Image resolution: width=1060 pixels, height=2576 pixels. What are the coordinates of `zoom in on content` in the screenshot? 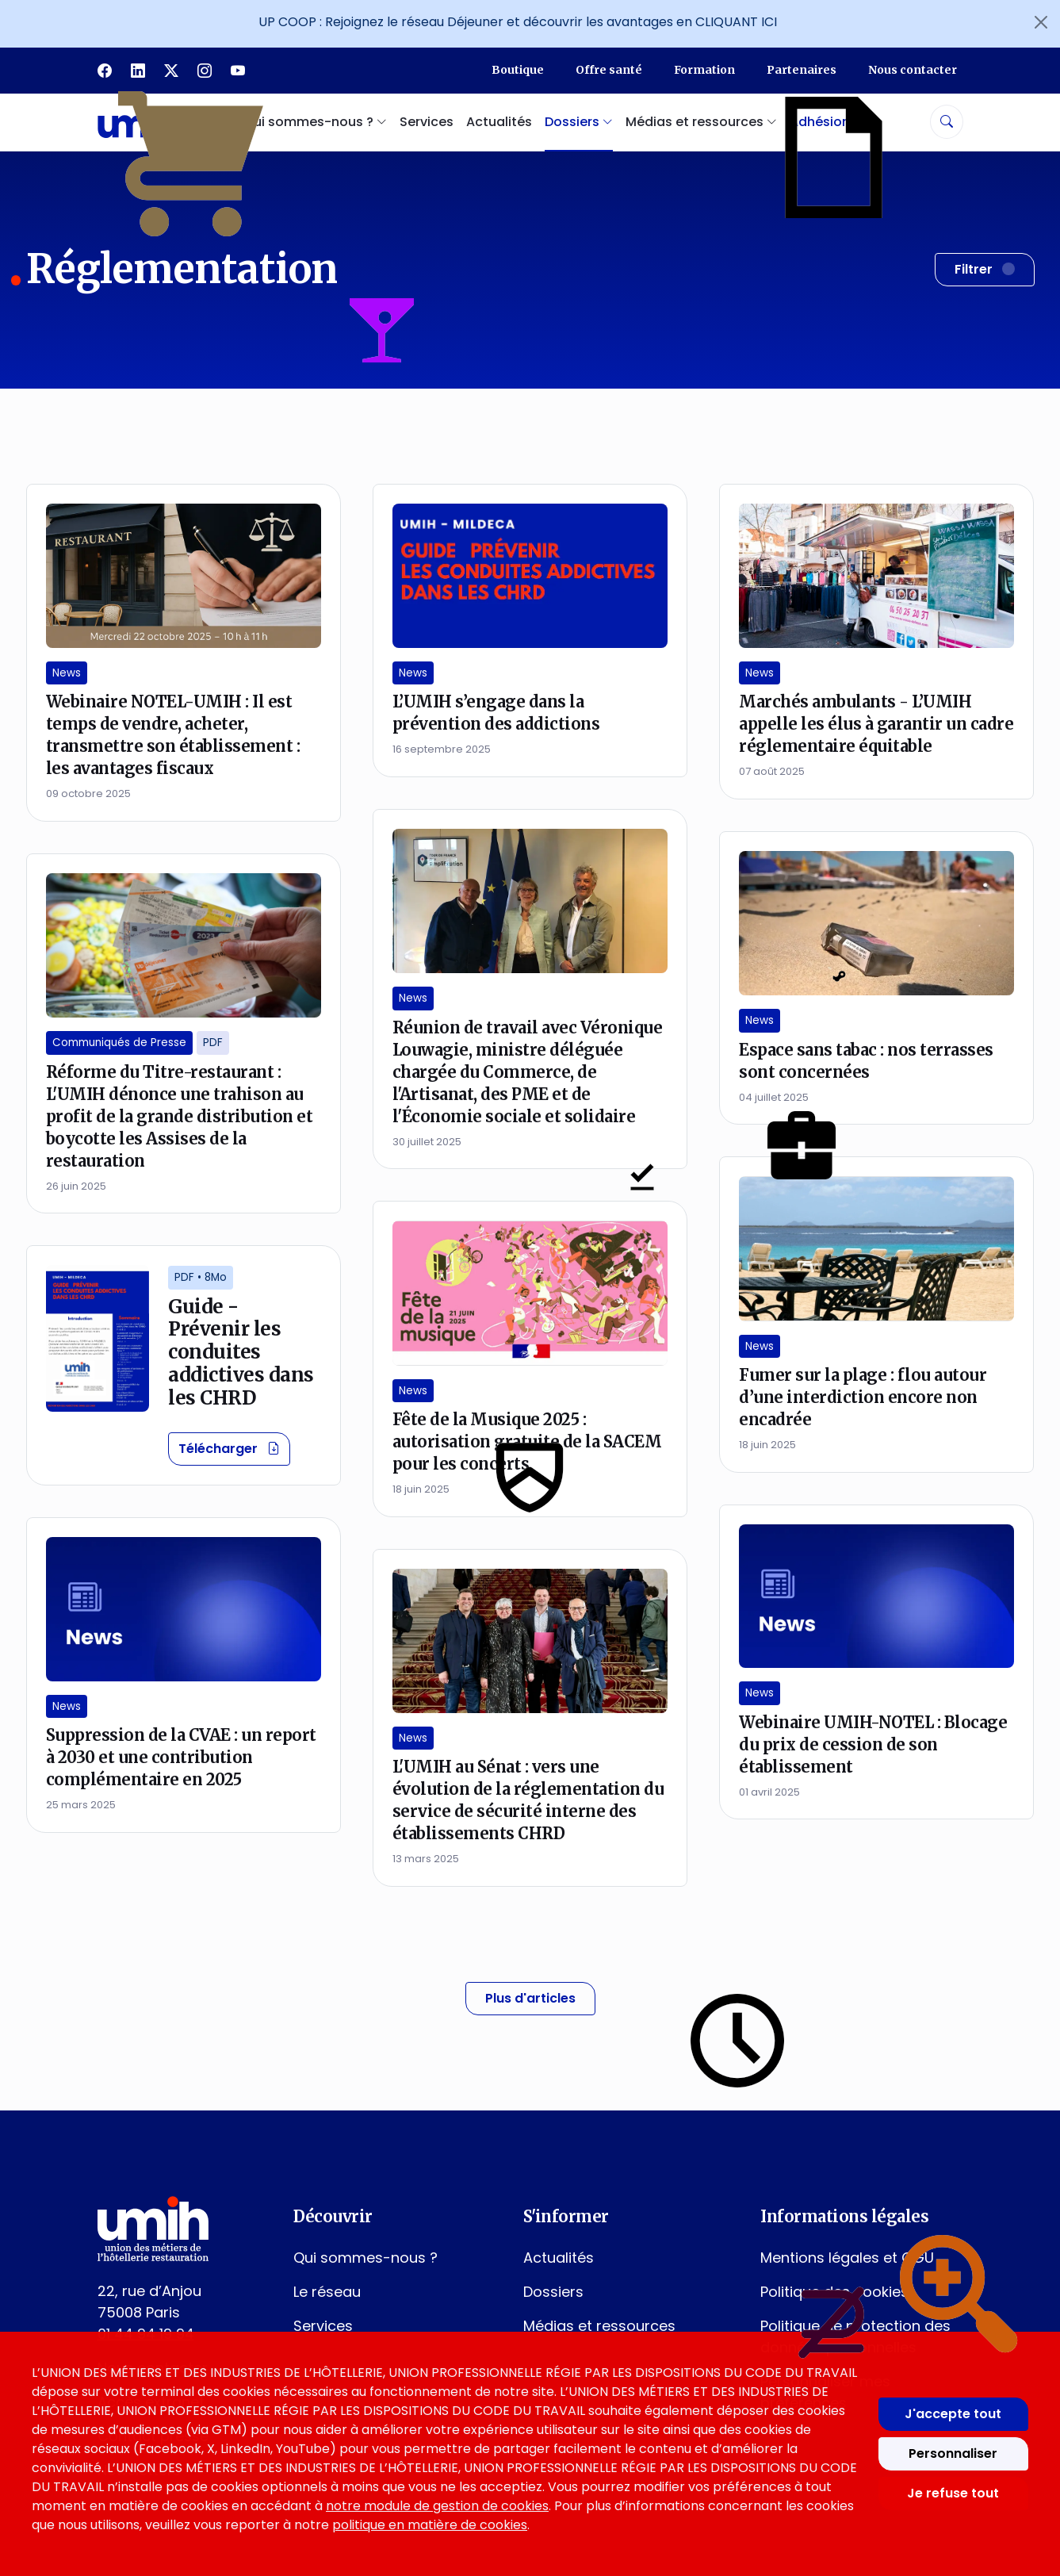 It's located at (960, 2295).